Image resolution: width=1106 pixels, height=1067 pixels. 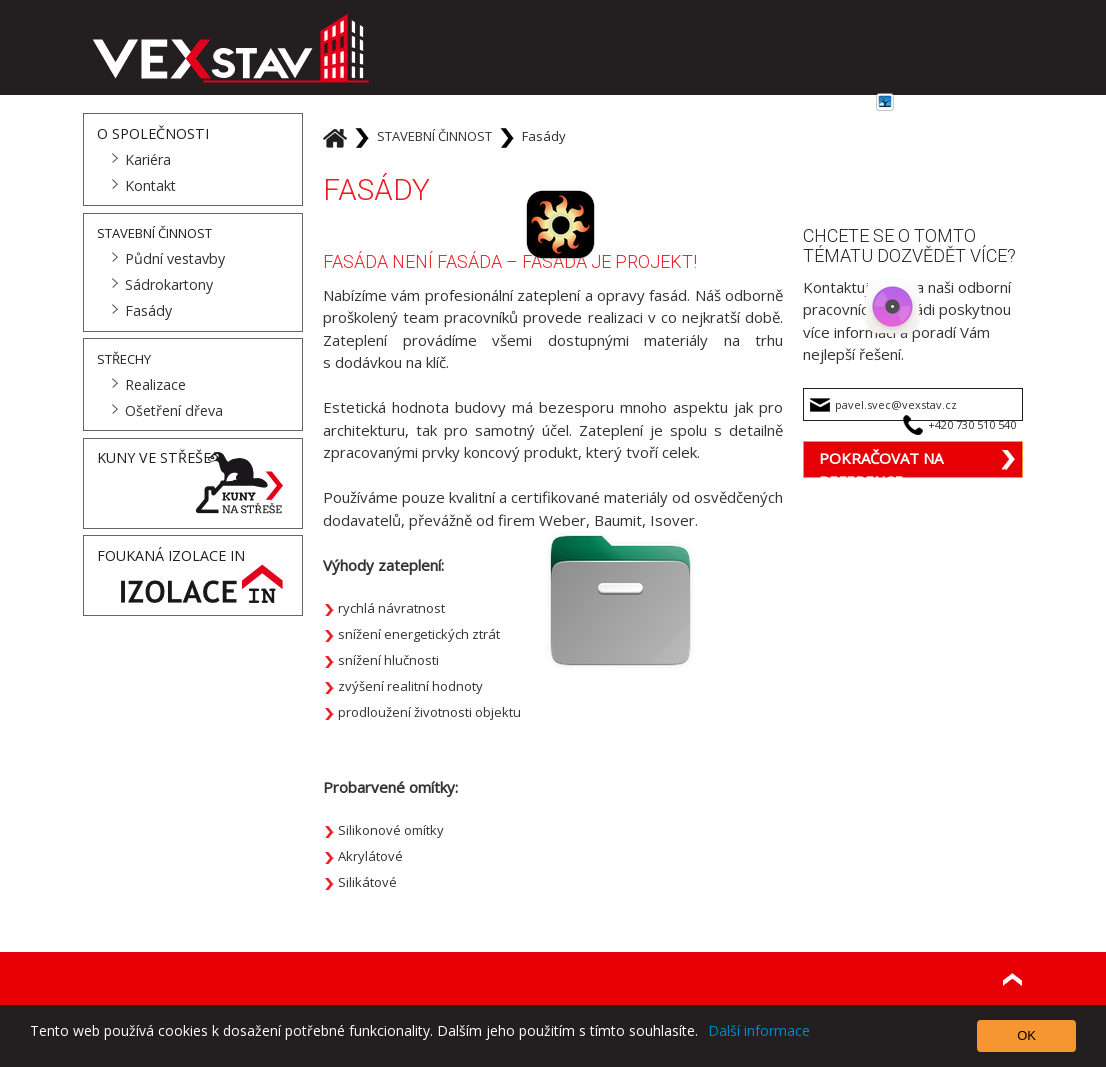 What do you see at coordinates (560, 224) in the screenshot?
I see `launch Hearts of Iron 4 strategy game` at bounding box center [560, 224].